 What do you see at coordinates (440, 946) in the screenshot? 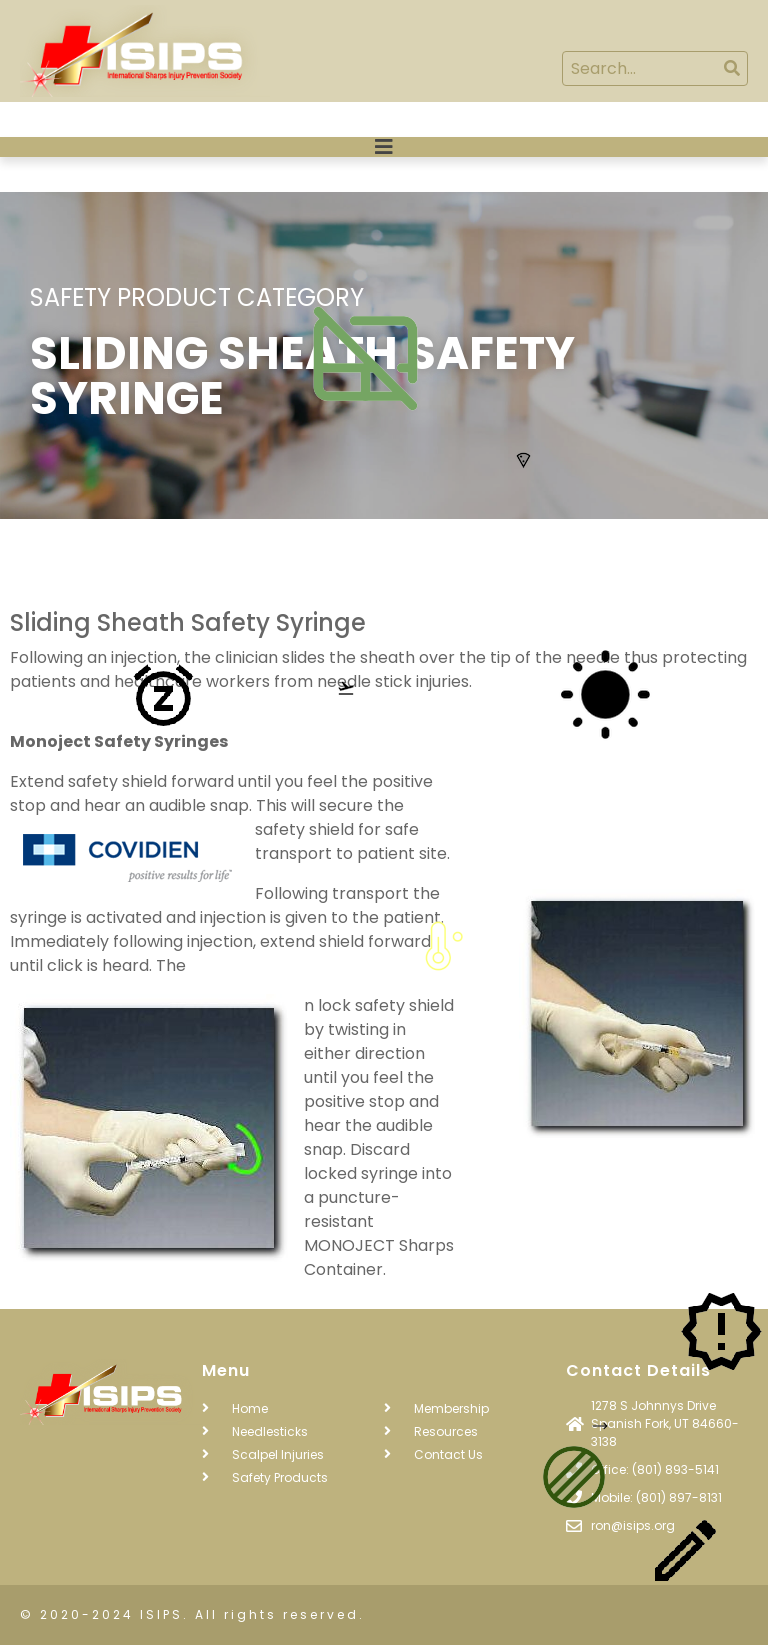
I see `view current temperature` at bounding box center [440, 946].